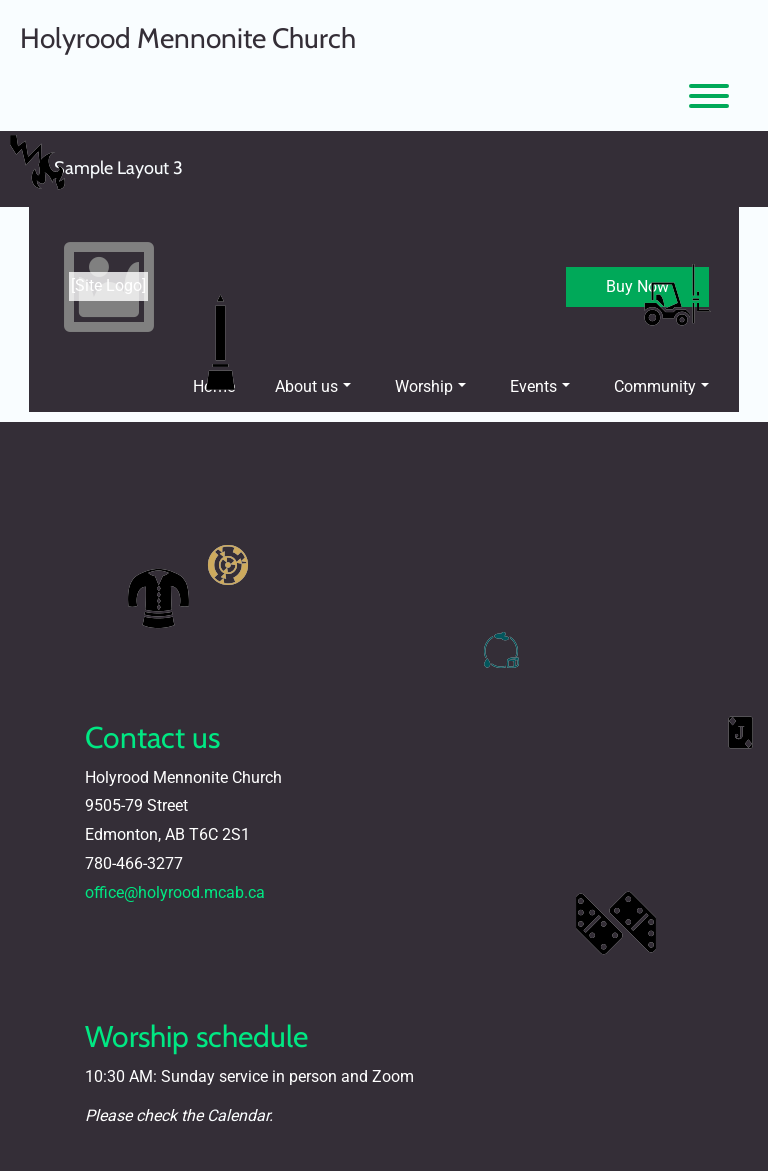  Describe the element at coordinates (740, 732) in the screenshot. I see `jack of diamonds playing card` at that location.